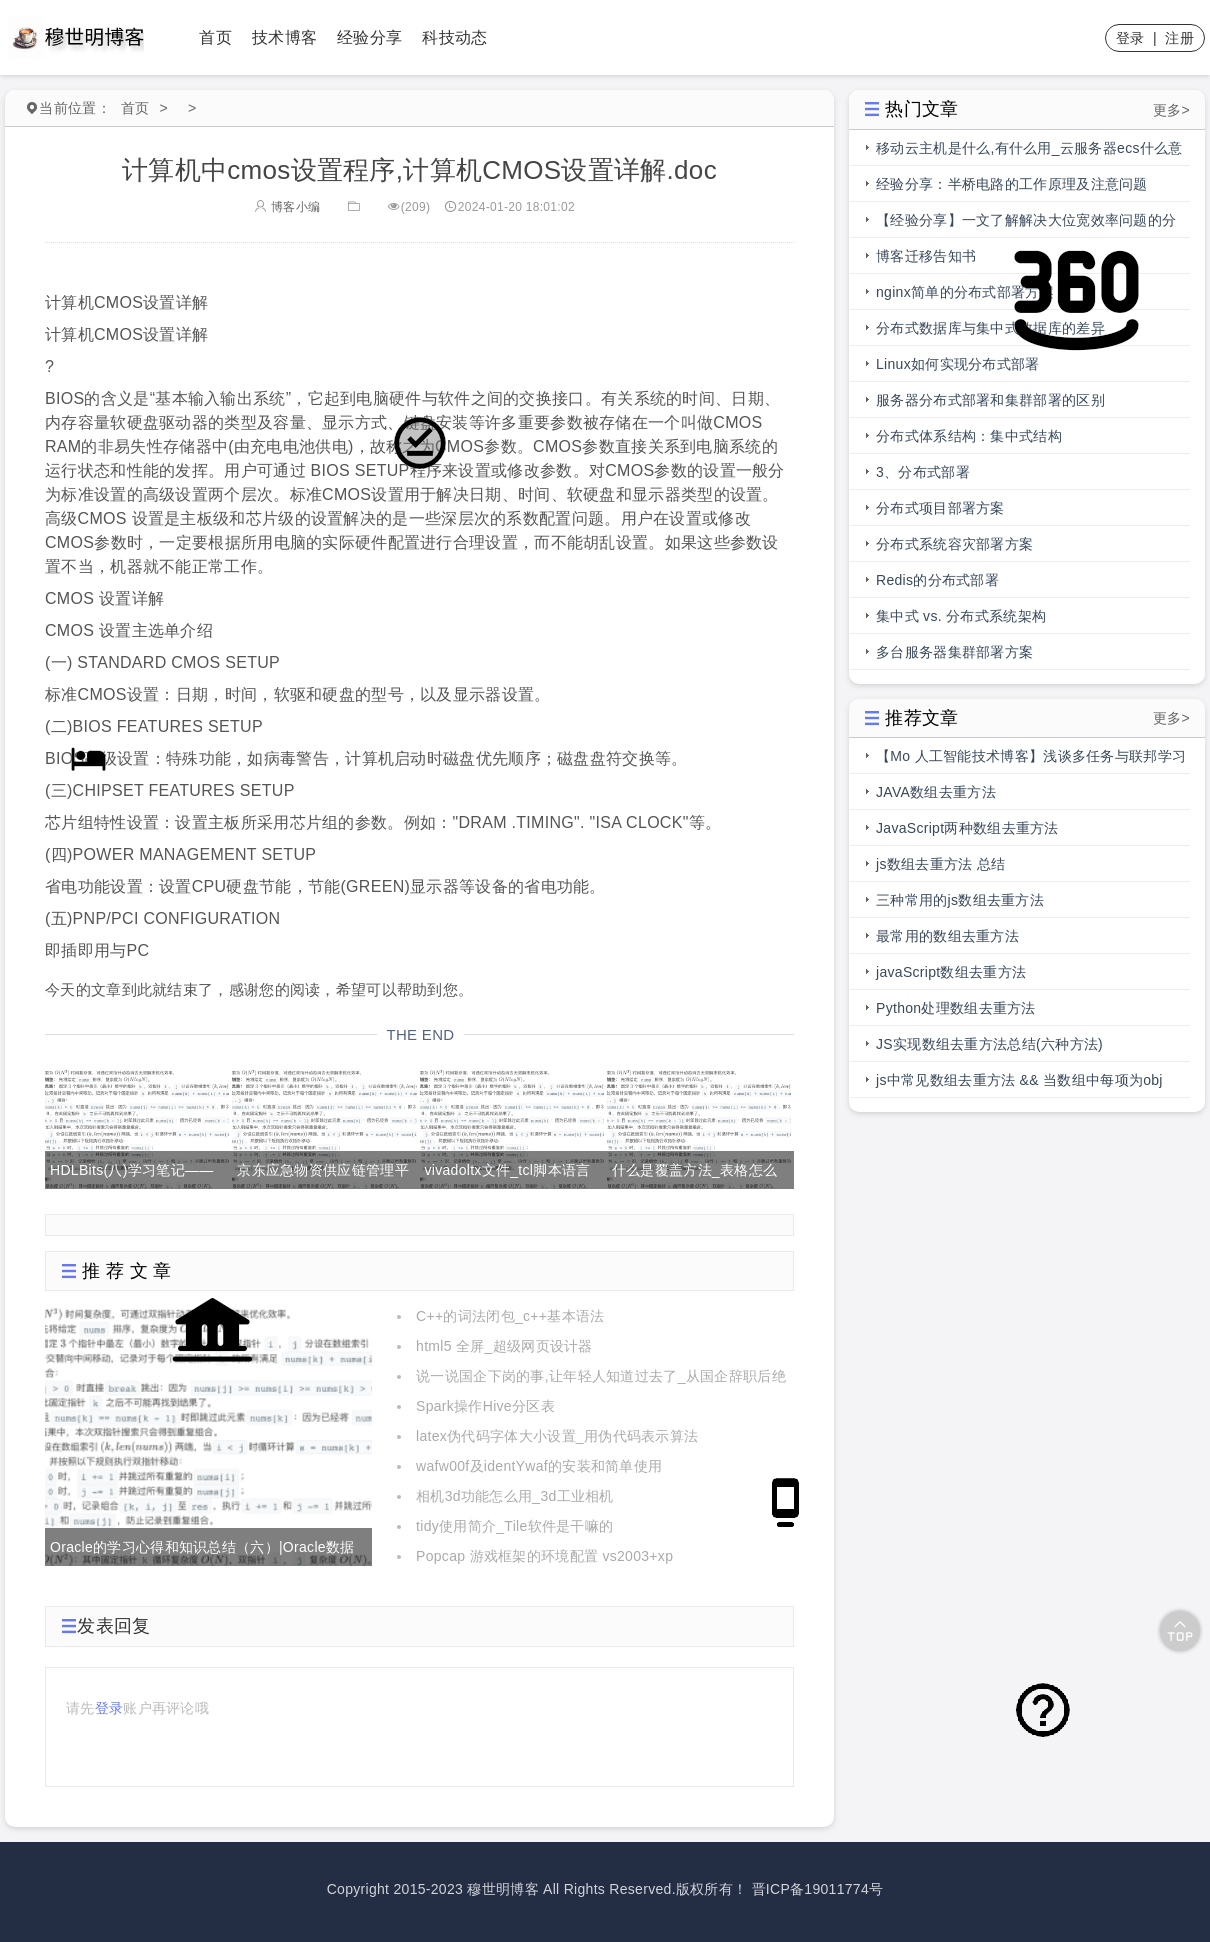 Image resolution: width=1210 pixels, height=1942 pixels. Describe the element at coordinates (1076, 300) in the screenshot. I see `view 360-degree panoramic content` at that location.